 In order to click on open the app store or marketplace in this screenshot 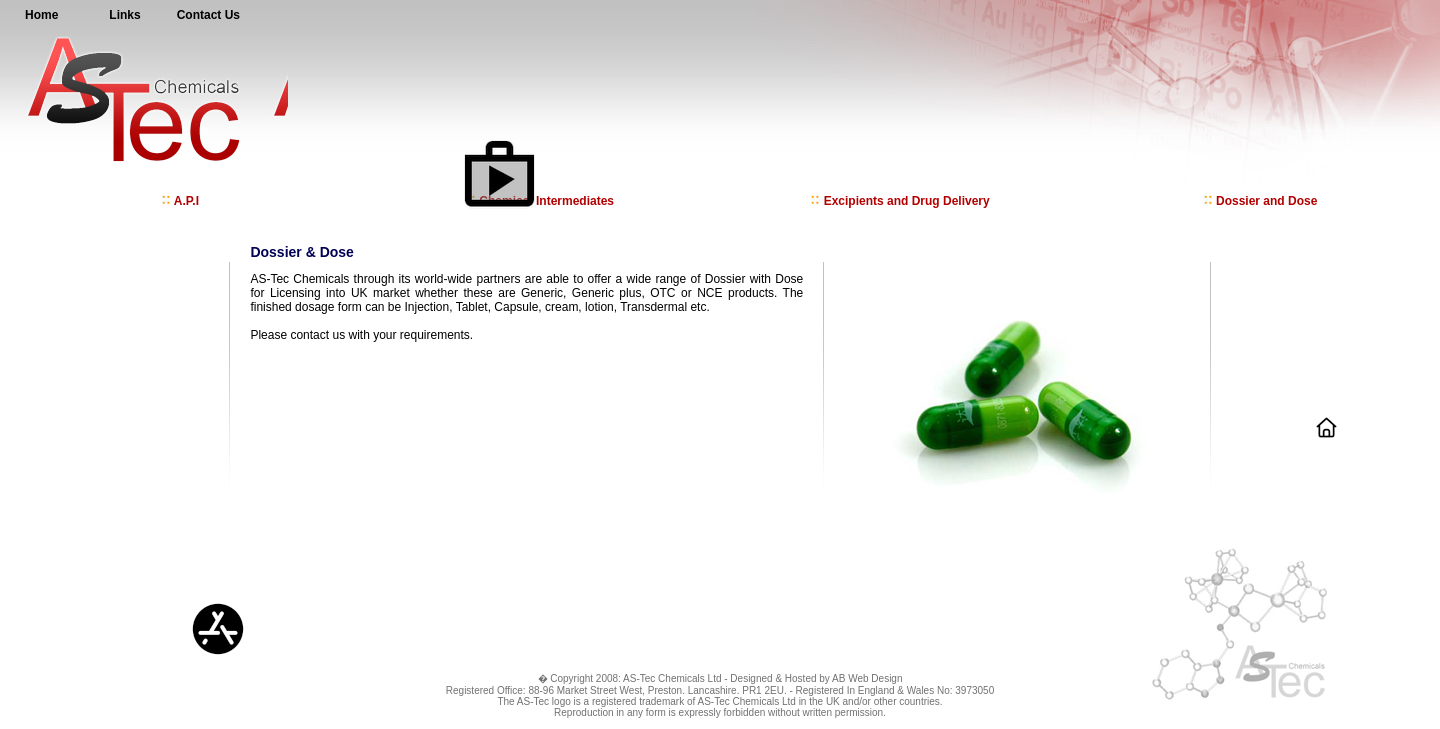, I will do `click(499, 175)`.